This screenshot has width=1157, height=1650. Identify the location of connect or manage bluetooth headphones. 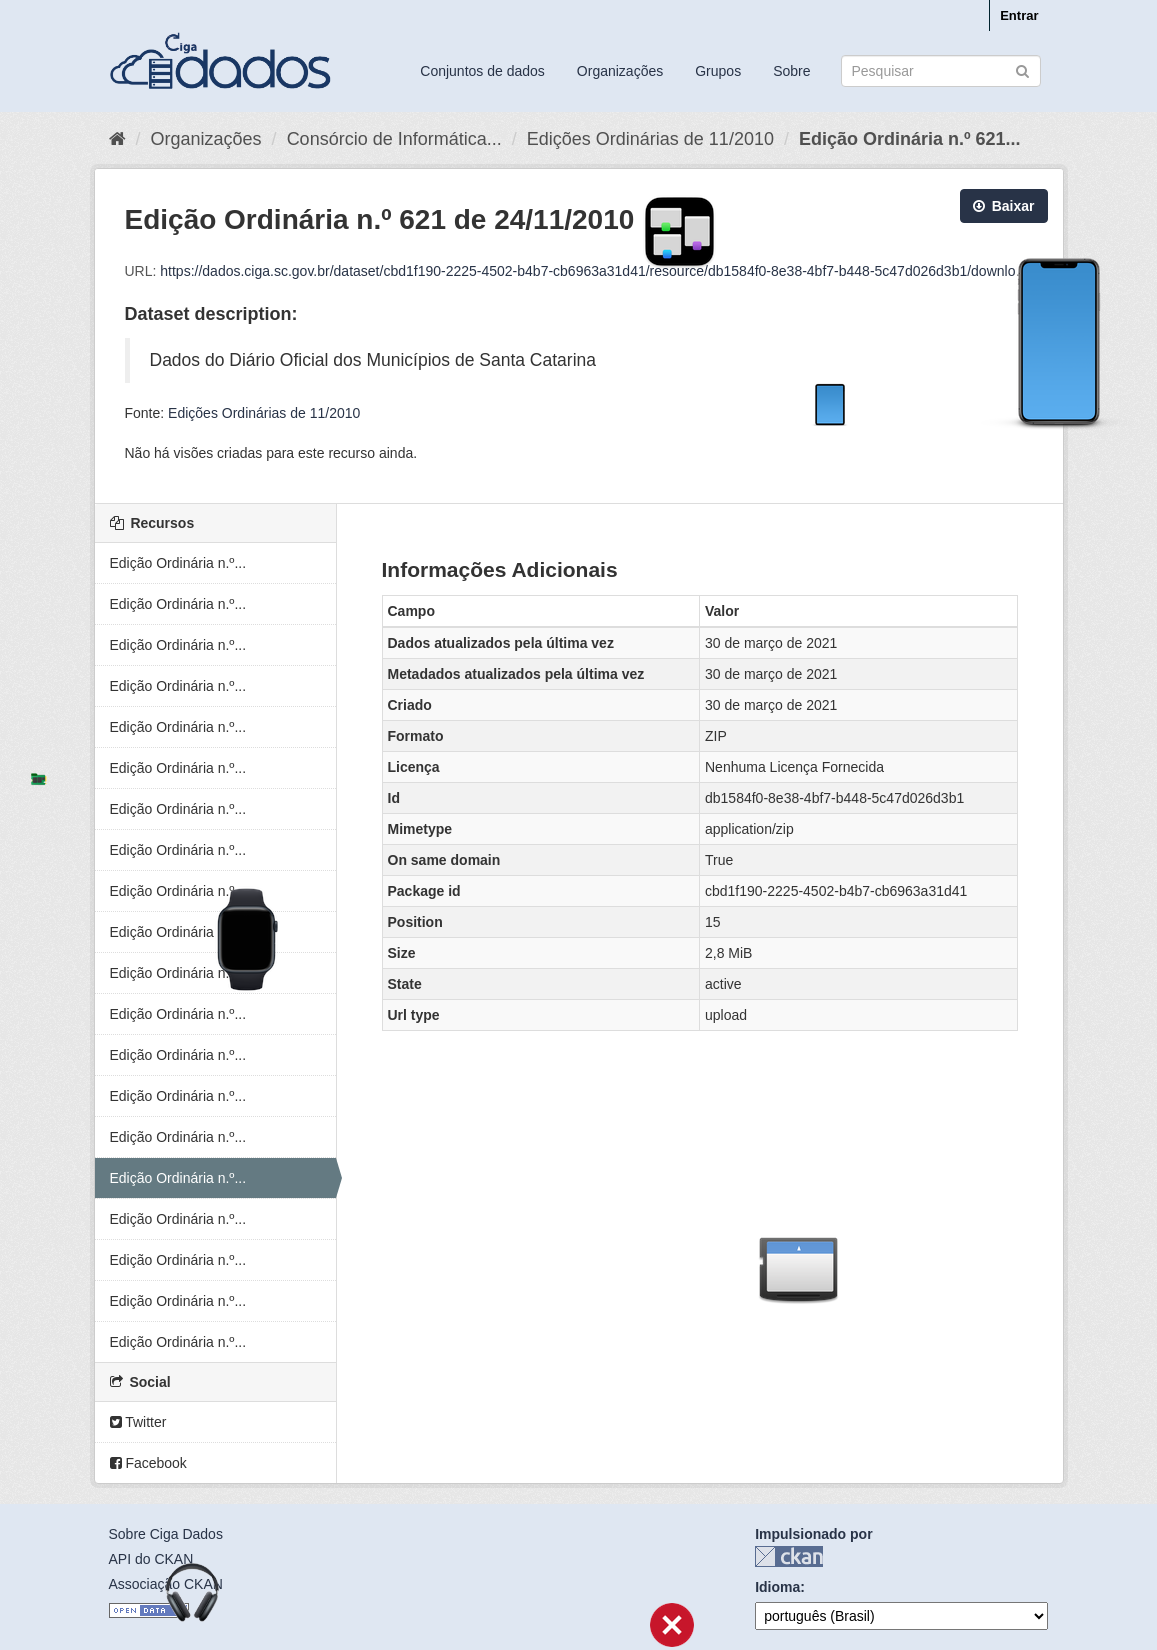
(192, 1593).